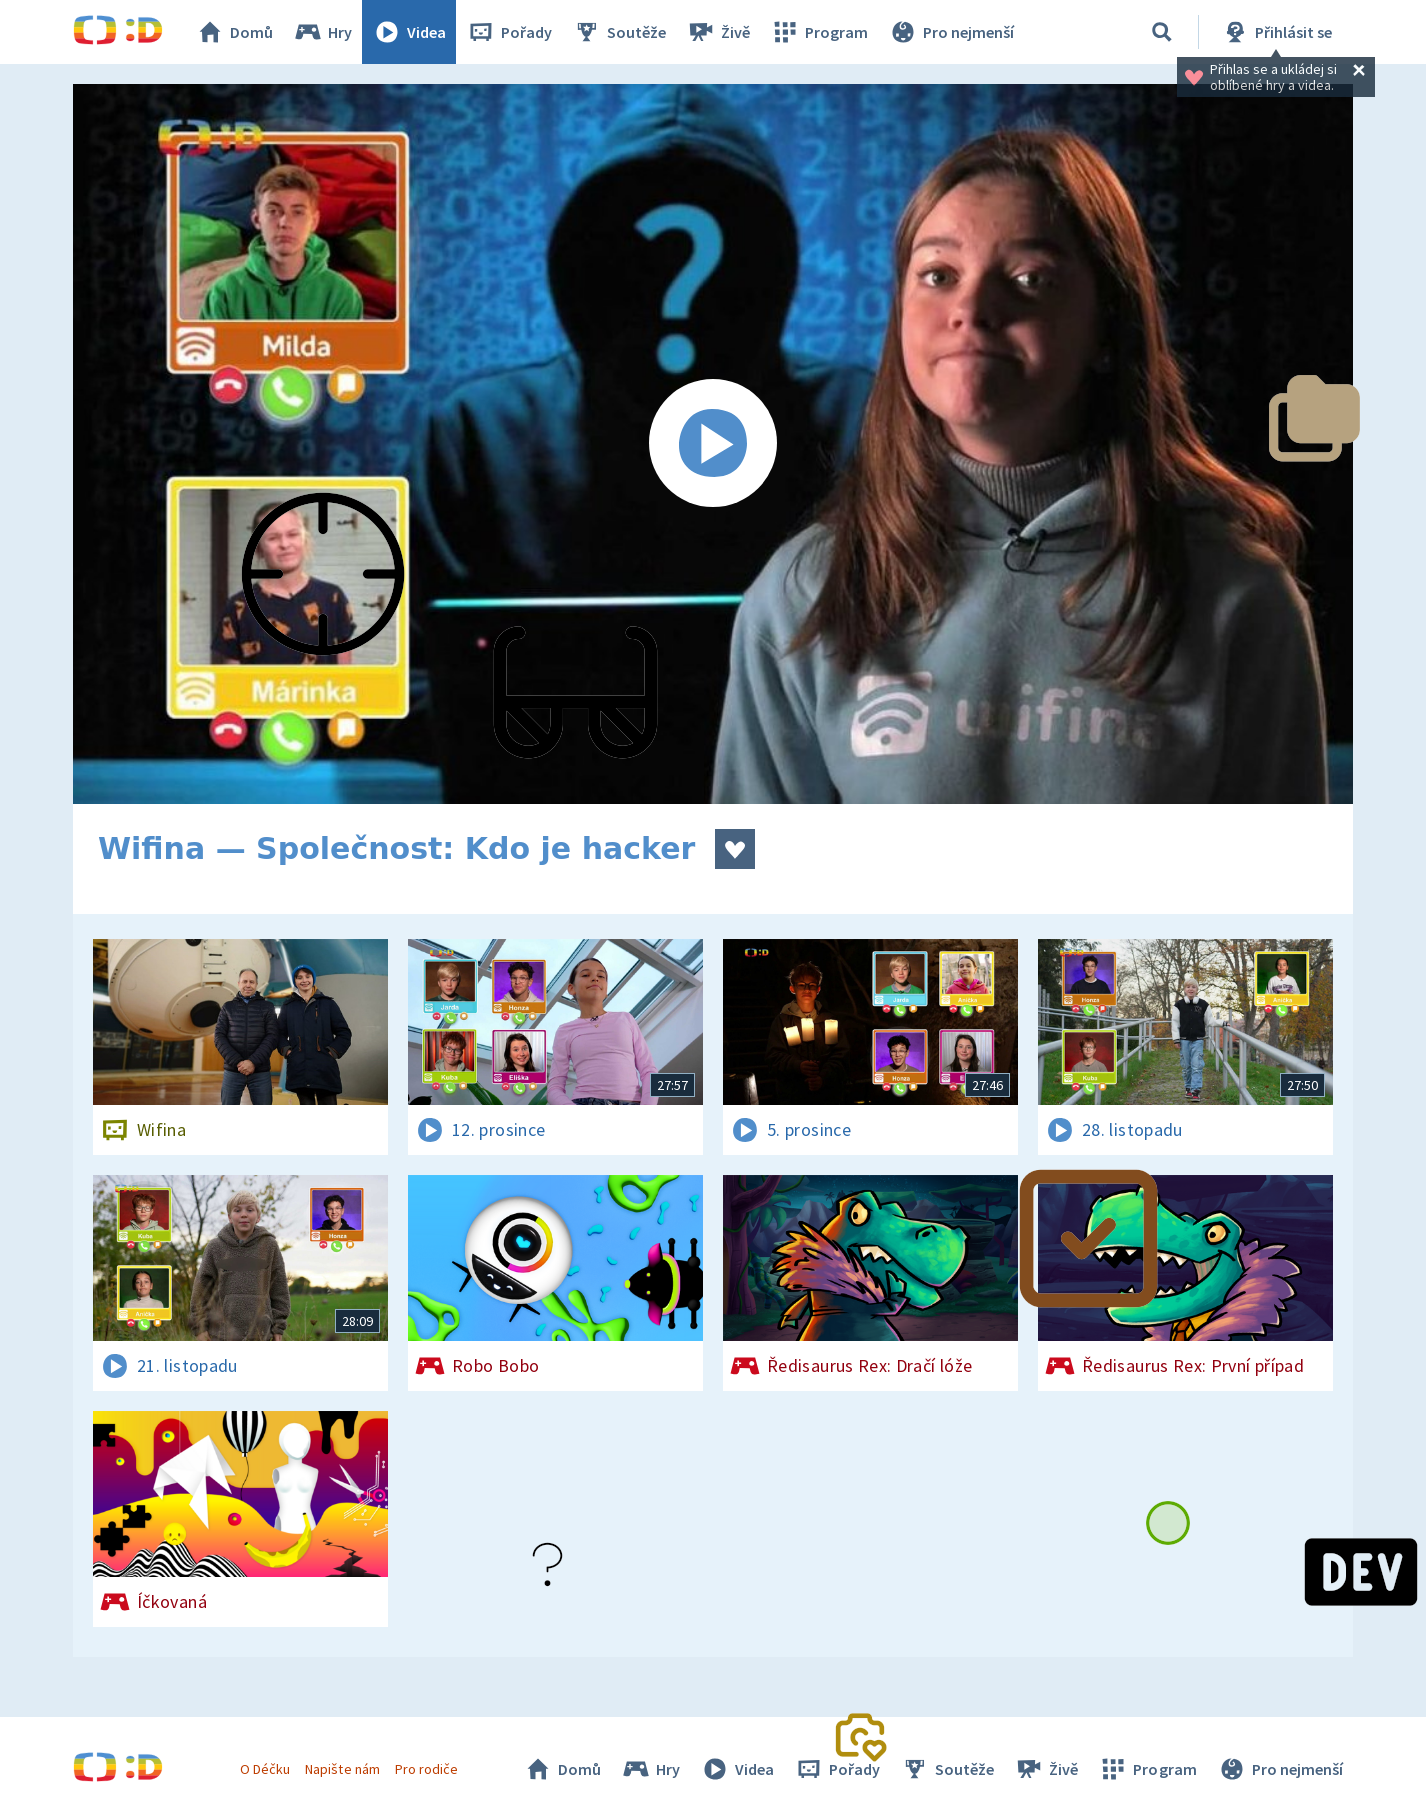 This screenshot has width=1426, height=1811. What do you see at coordinates (1168, 1523) in the screenshot?
I see `unselected radio button option` at bounding box center [1168, 1523].